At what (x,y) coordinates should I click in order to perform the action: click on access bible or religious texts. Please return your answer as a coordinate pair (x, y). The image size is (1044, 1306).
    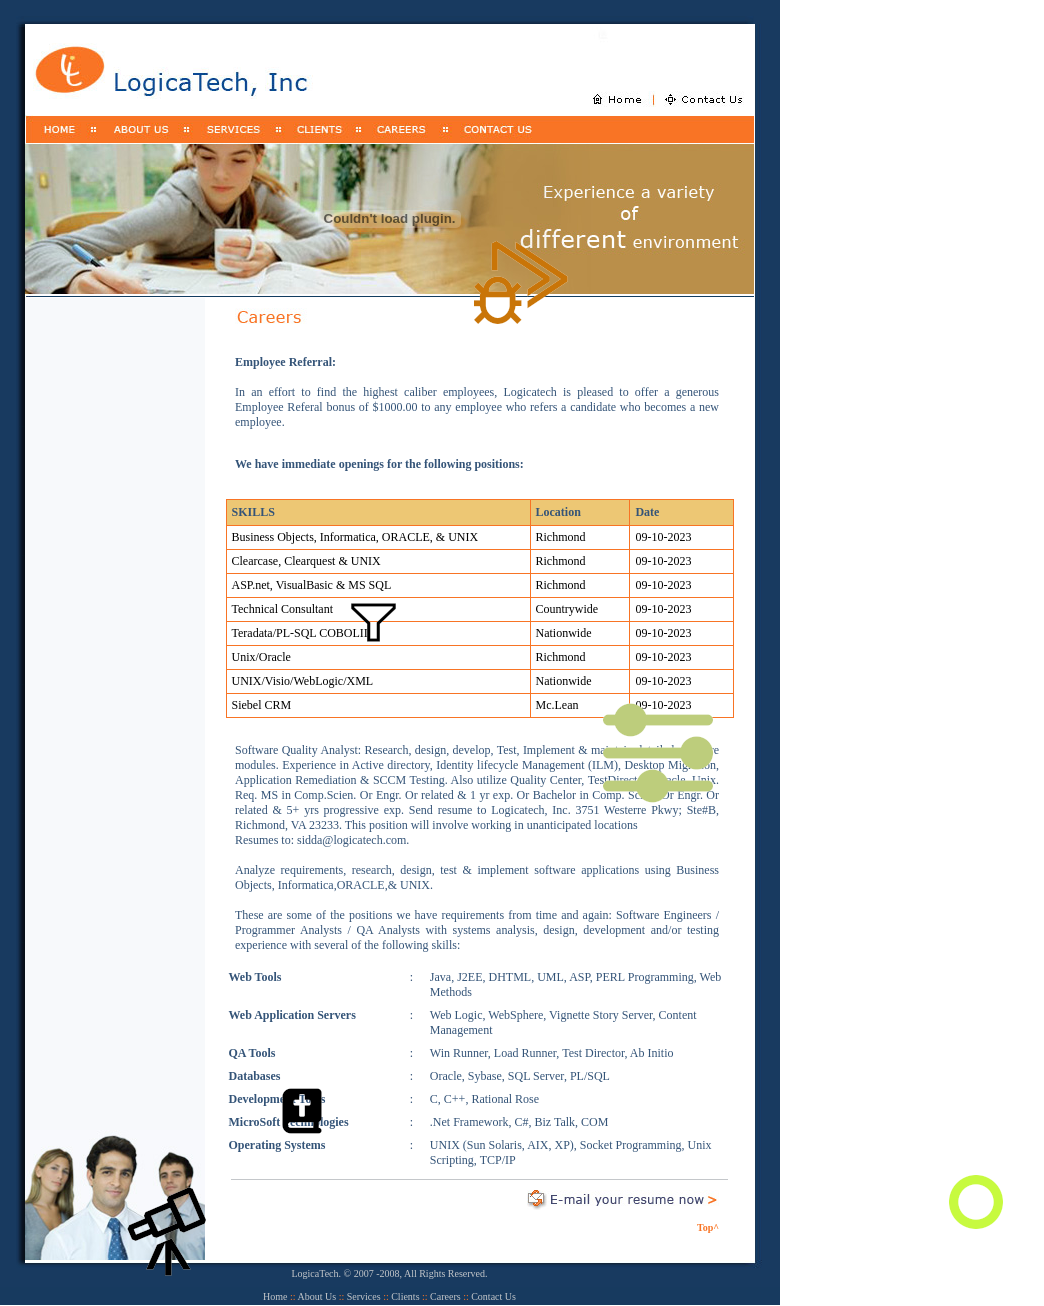
    Looking at the image, I should click on (302, 1111).